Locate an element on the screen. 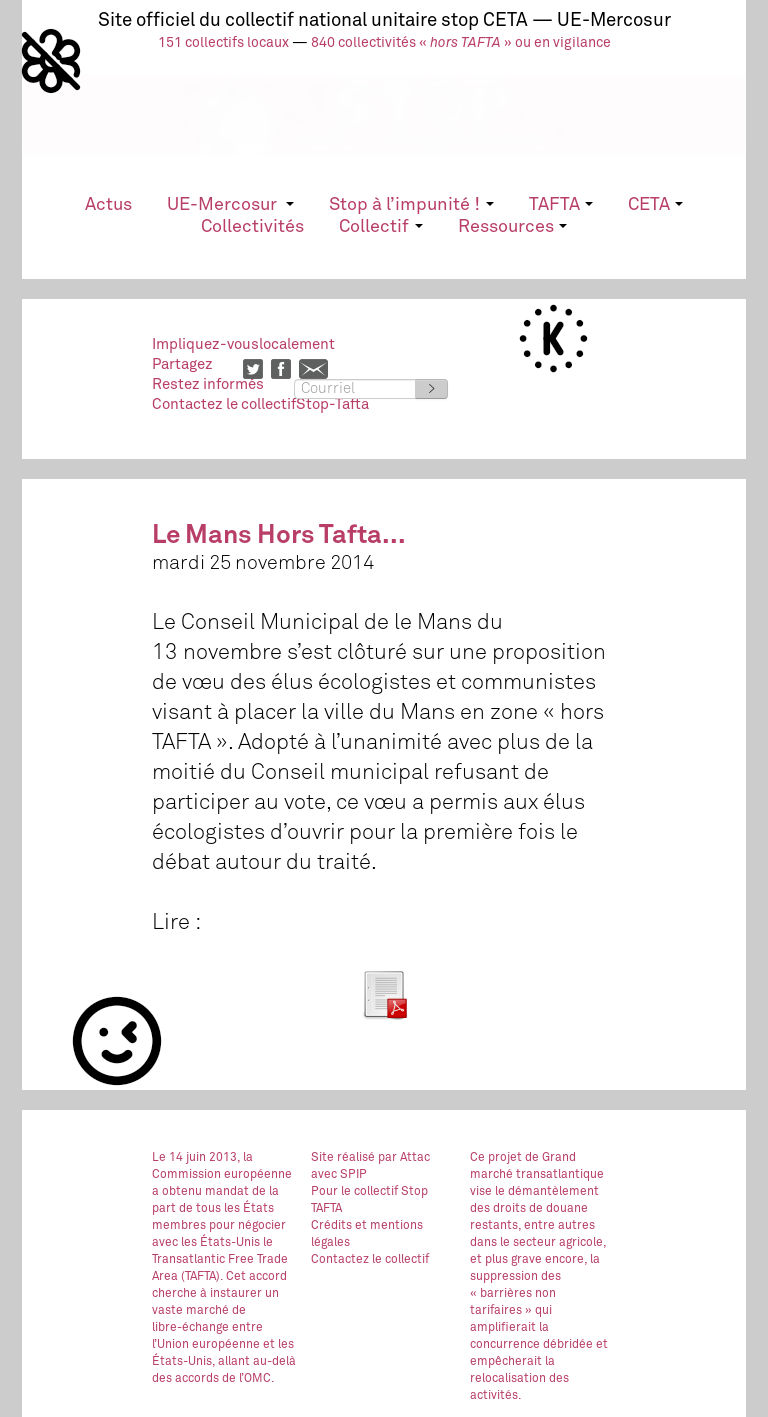 This screenshot has height=1417, width=768. indicates a keyboard shortcut or hotkey is located at coordinates (553, 338).